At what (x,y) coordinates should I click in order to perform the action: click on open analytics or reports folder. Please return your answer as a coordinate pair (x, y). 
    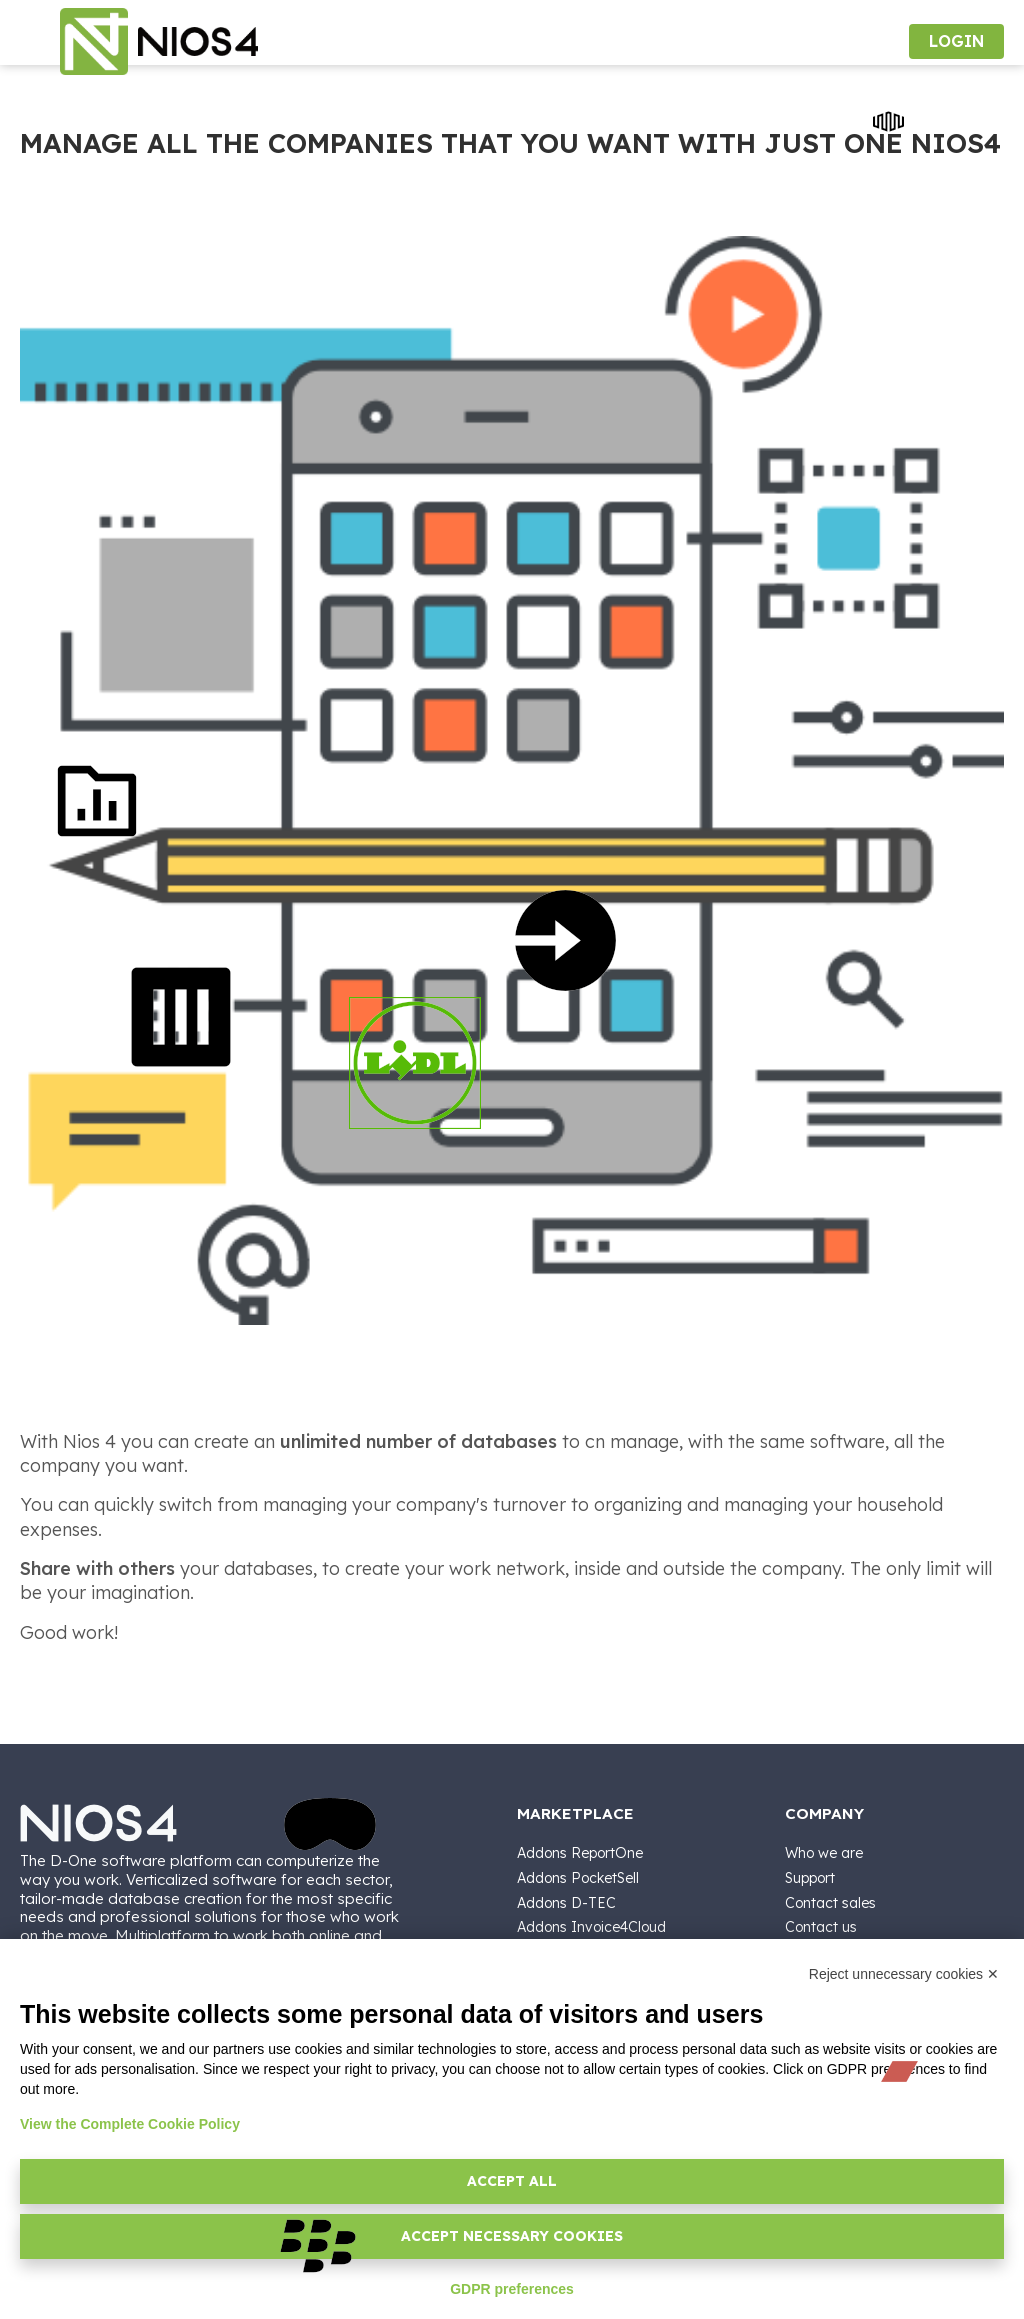
    Looking at the image, I should click on (97, 801).